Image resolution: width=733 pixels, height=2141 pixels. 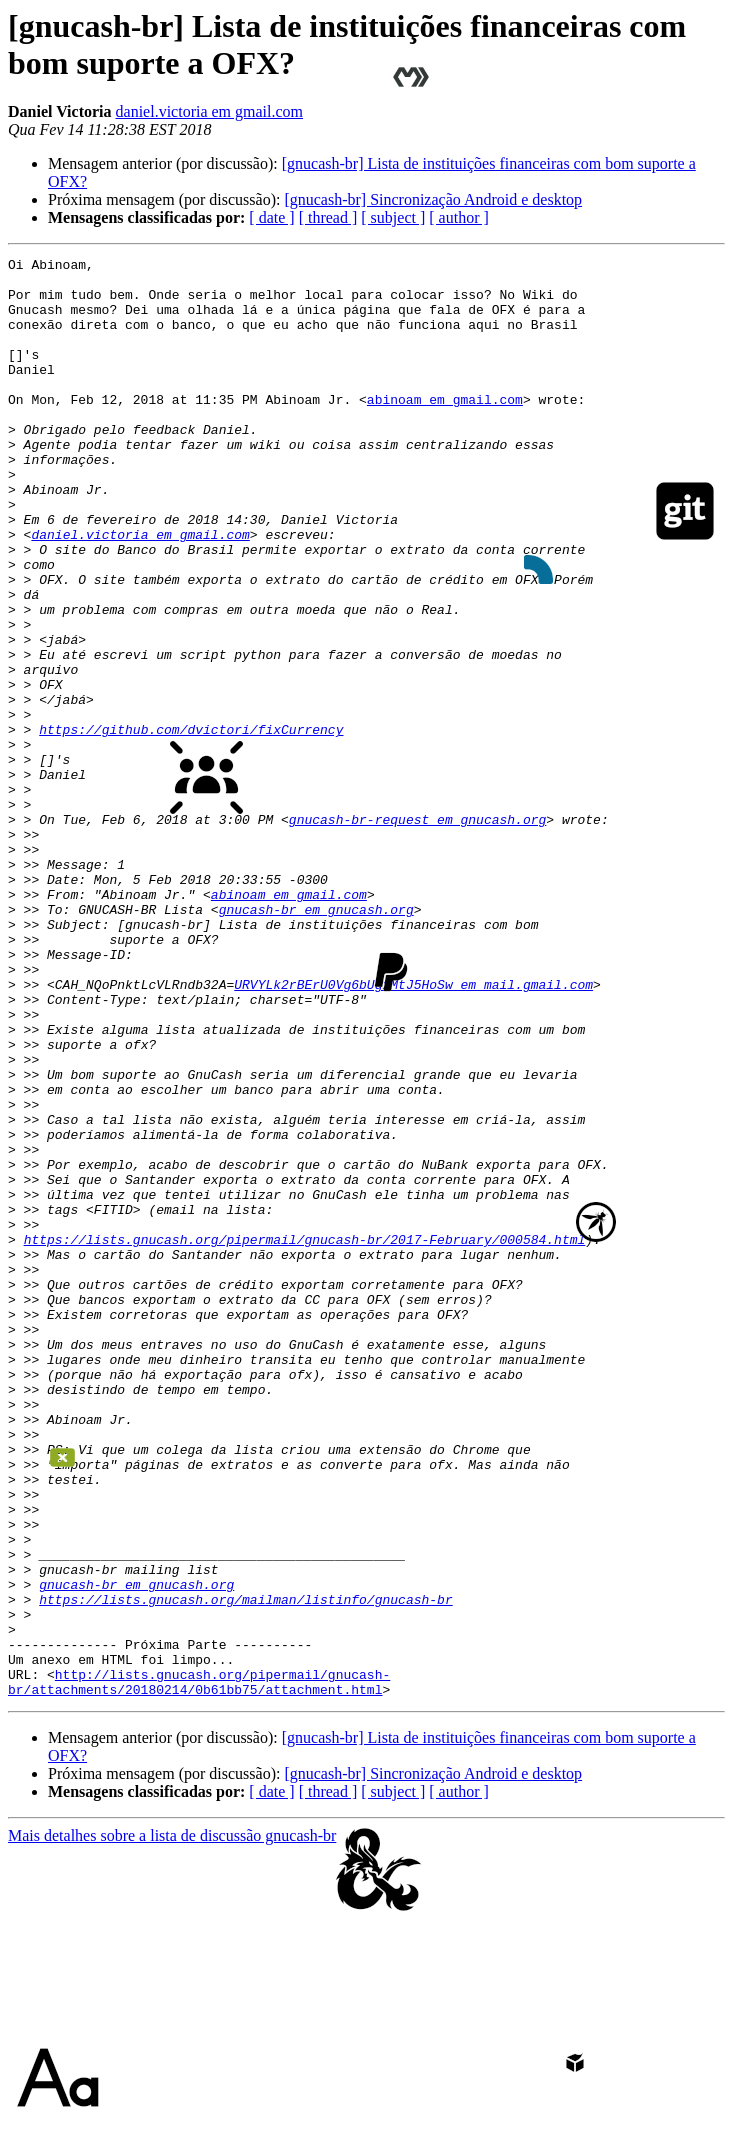 What do you see at coordinates (391, 972) in the screenshot?
I see `pay with PayPal` at bounding box center [391, 972].